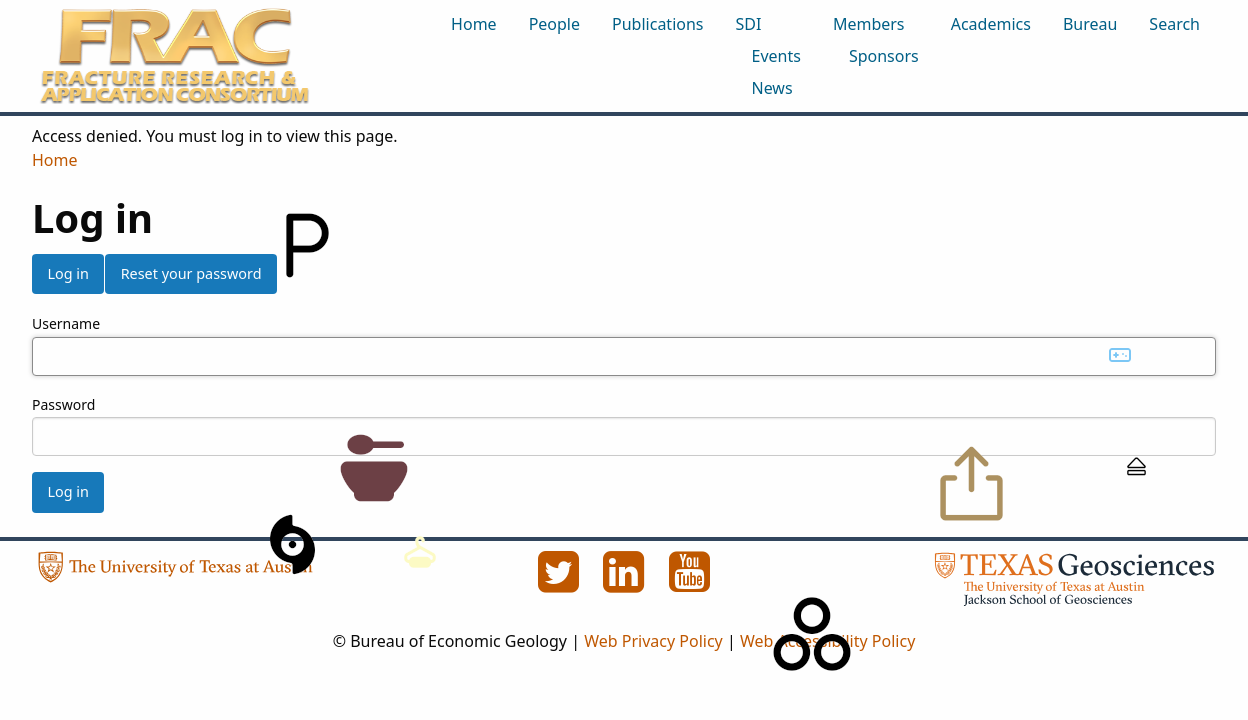 This screenshot has width=1248, height=720. What do you see at coordinates (307, 245) in the screenshot?
I see `indicates parking availability or location` at bounding box center [307, 245].